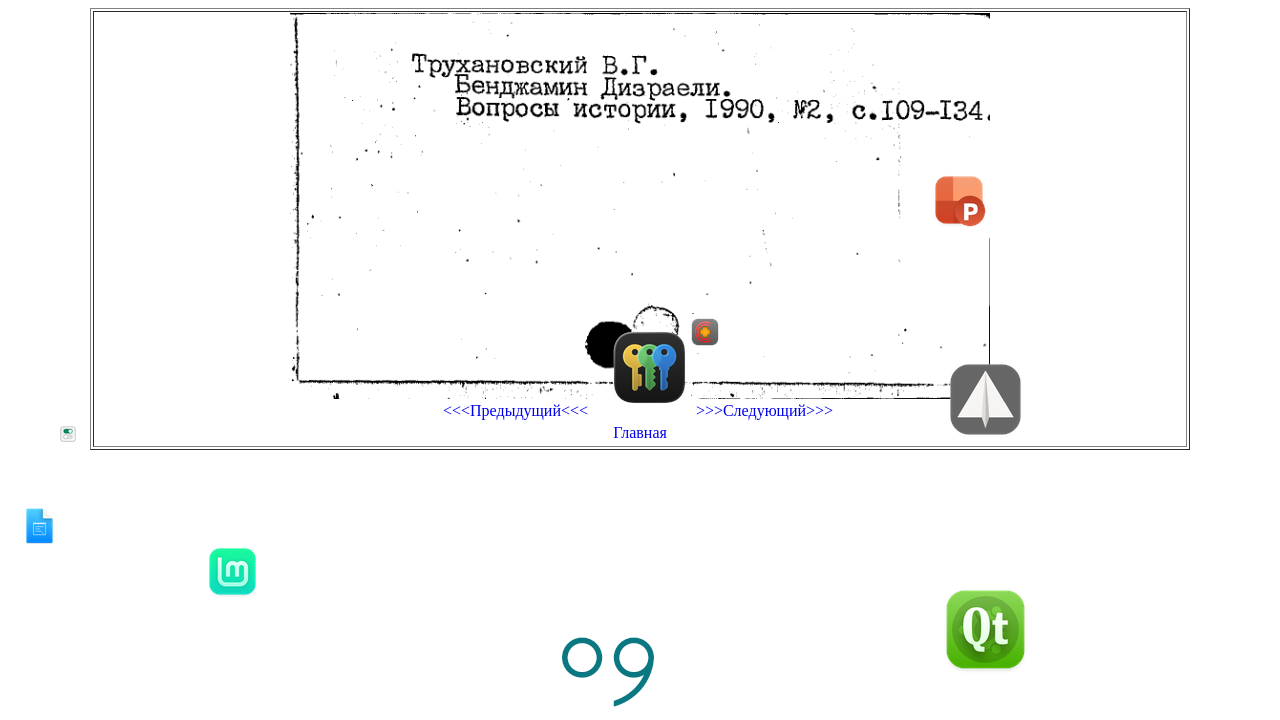  I want to click on open Microsoft PowerPoint, so click(959, 200).